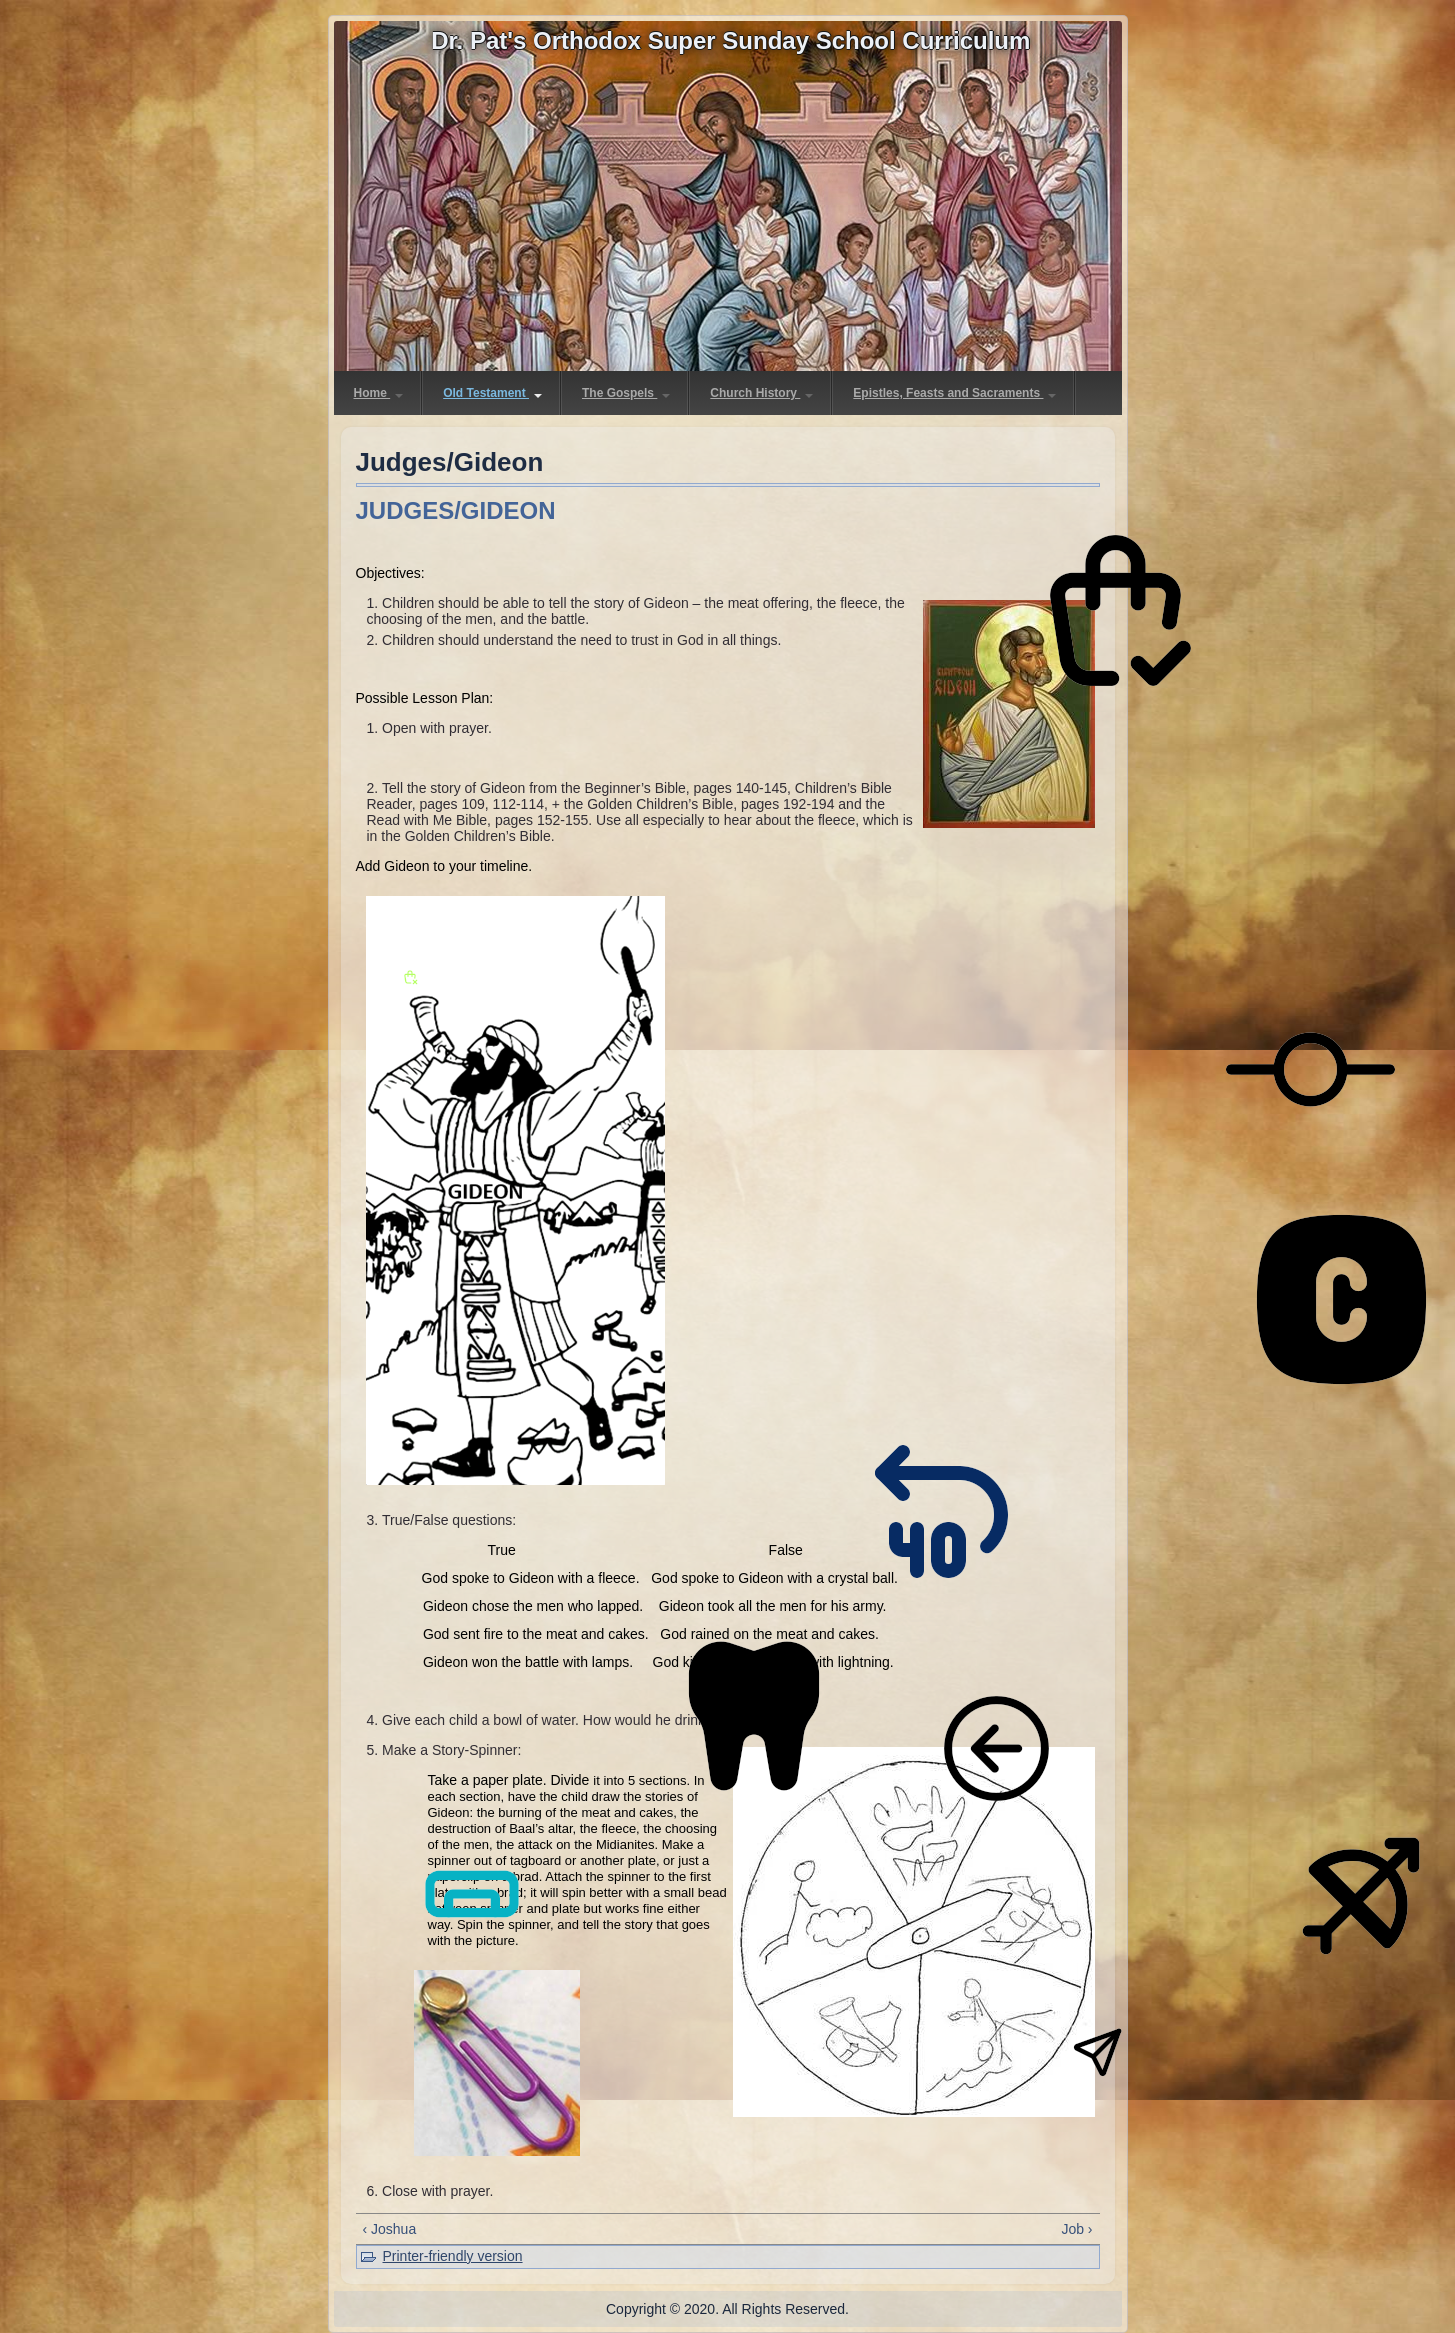 This screenshot has width=1455, height=2333. I want to click on archery or bow-and-arrow feature, so click(1361, 1896).